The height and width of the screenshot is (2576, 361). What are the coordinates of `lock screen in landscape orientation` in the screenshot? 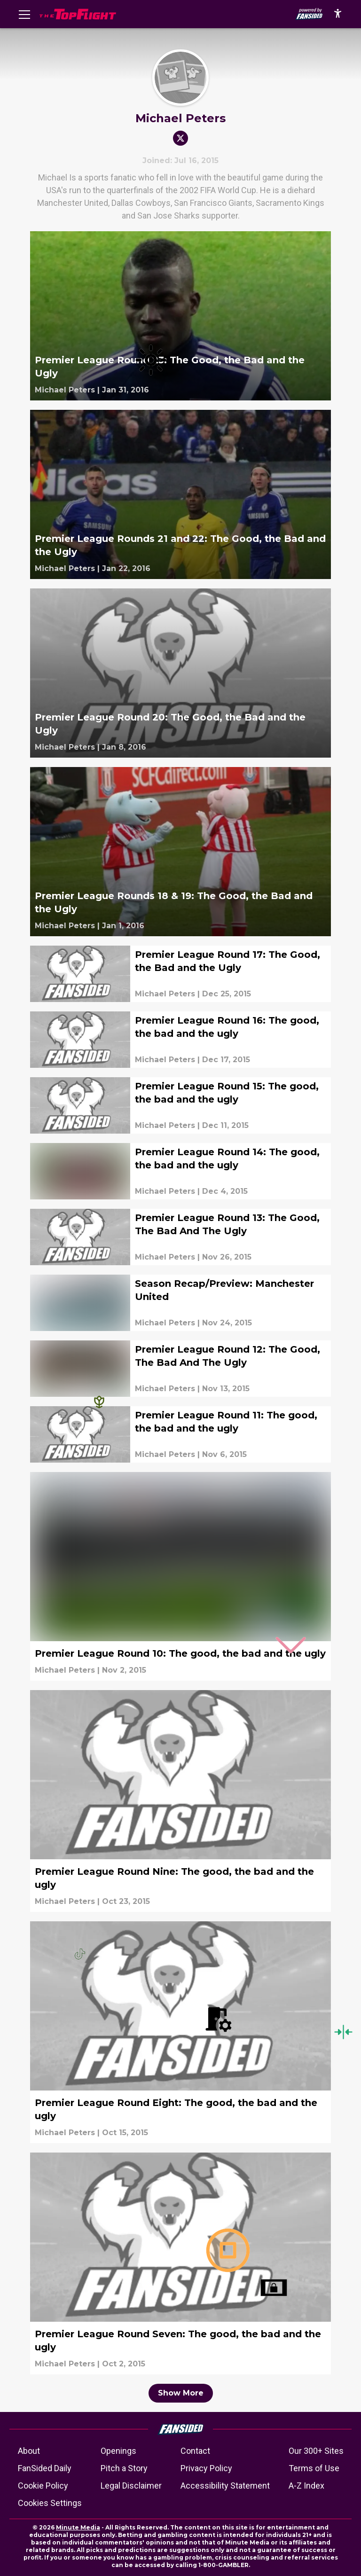 It's located at (274, 2287).